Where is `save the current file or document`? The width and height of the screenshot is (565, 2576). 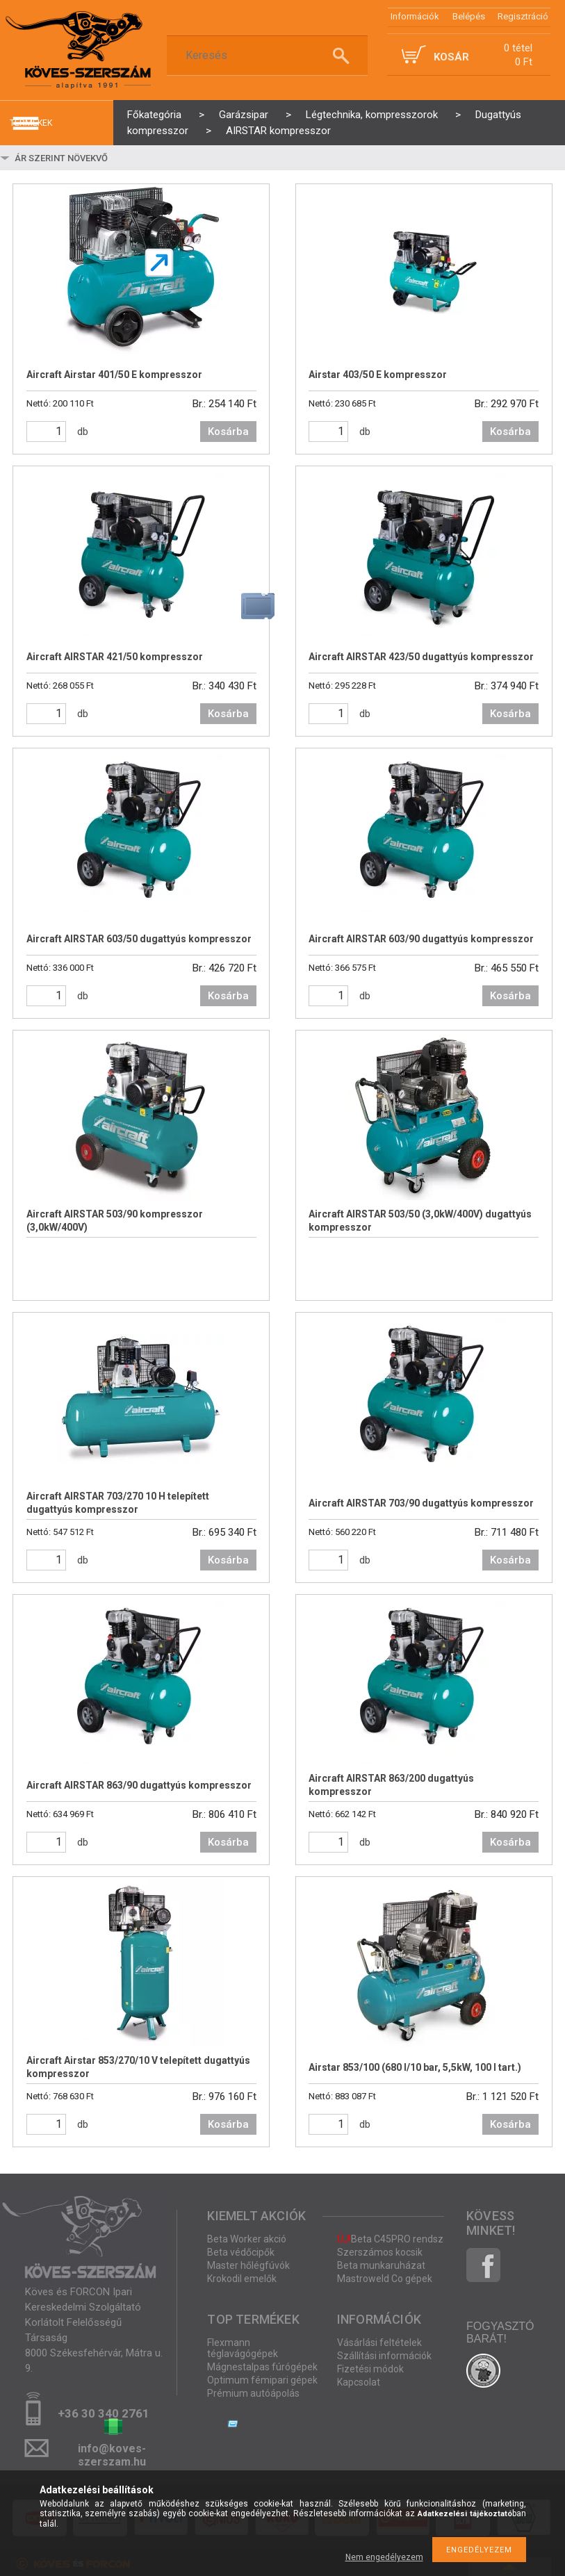 save the current file or document is located at coordinates (258, 607).